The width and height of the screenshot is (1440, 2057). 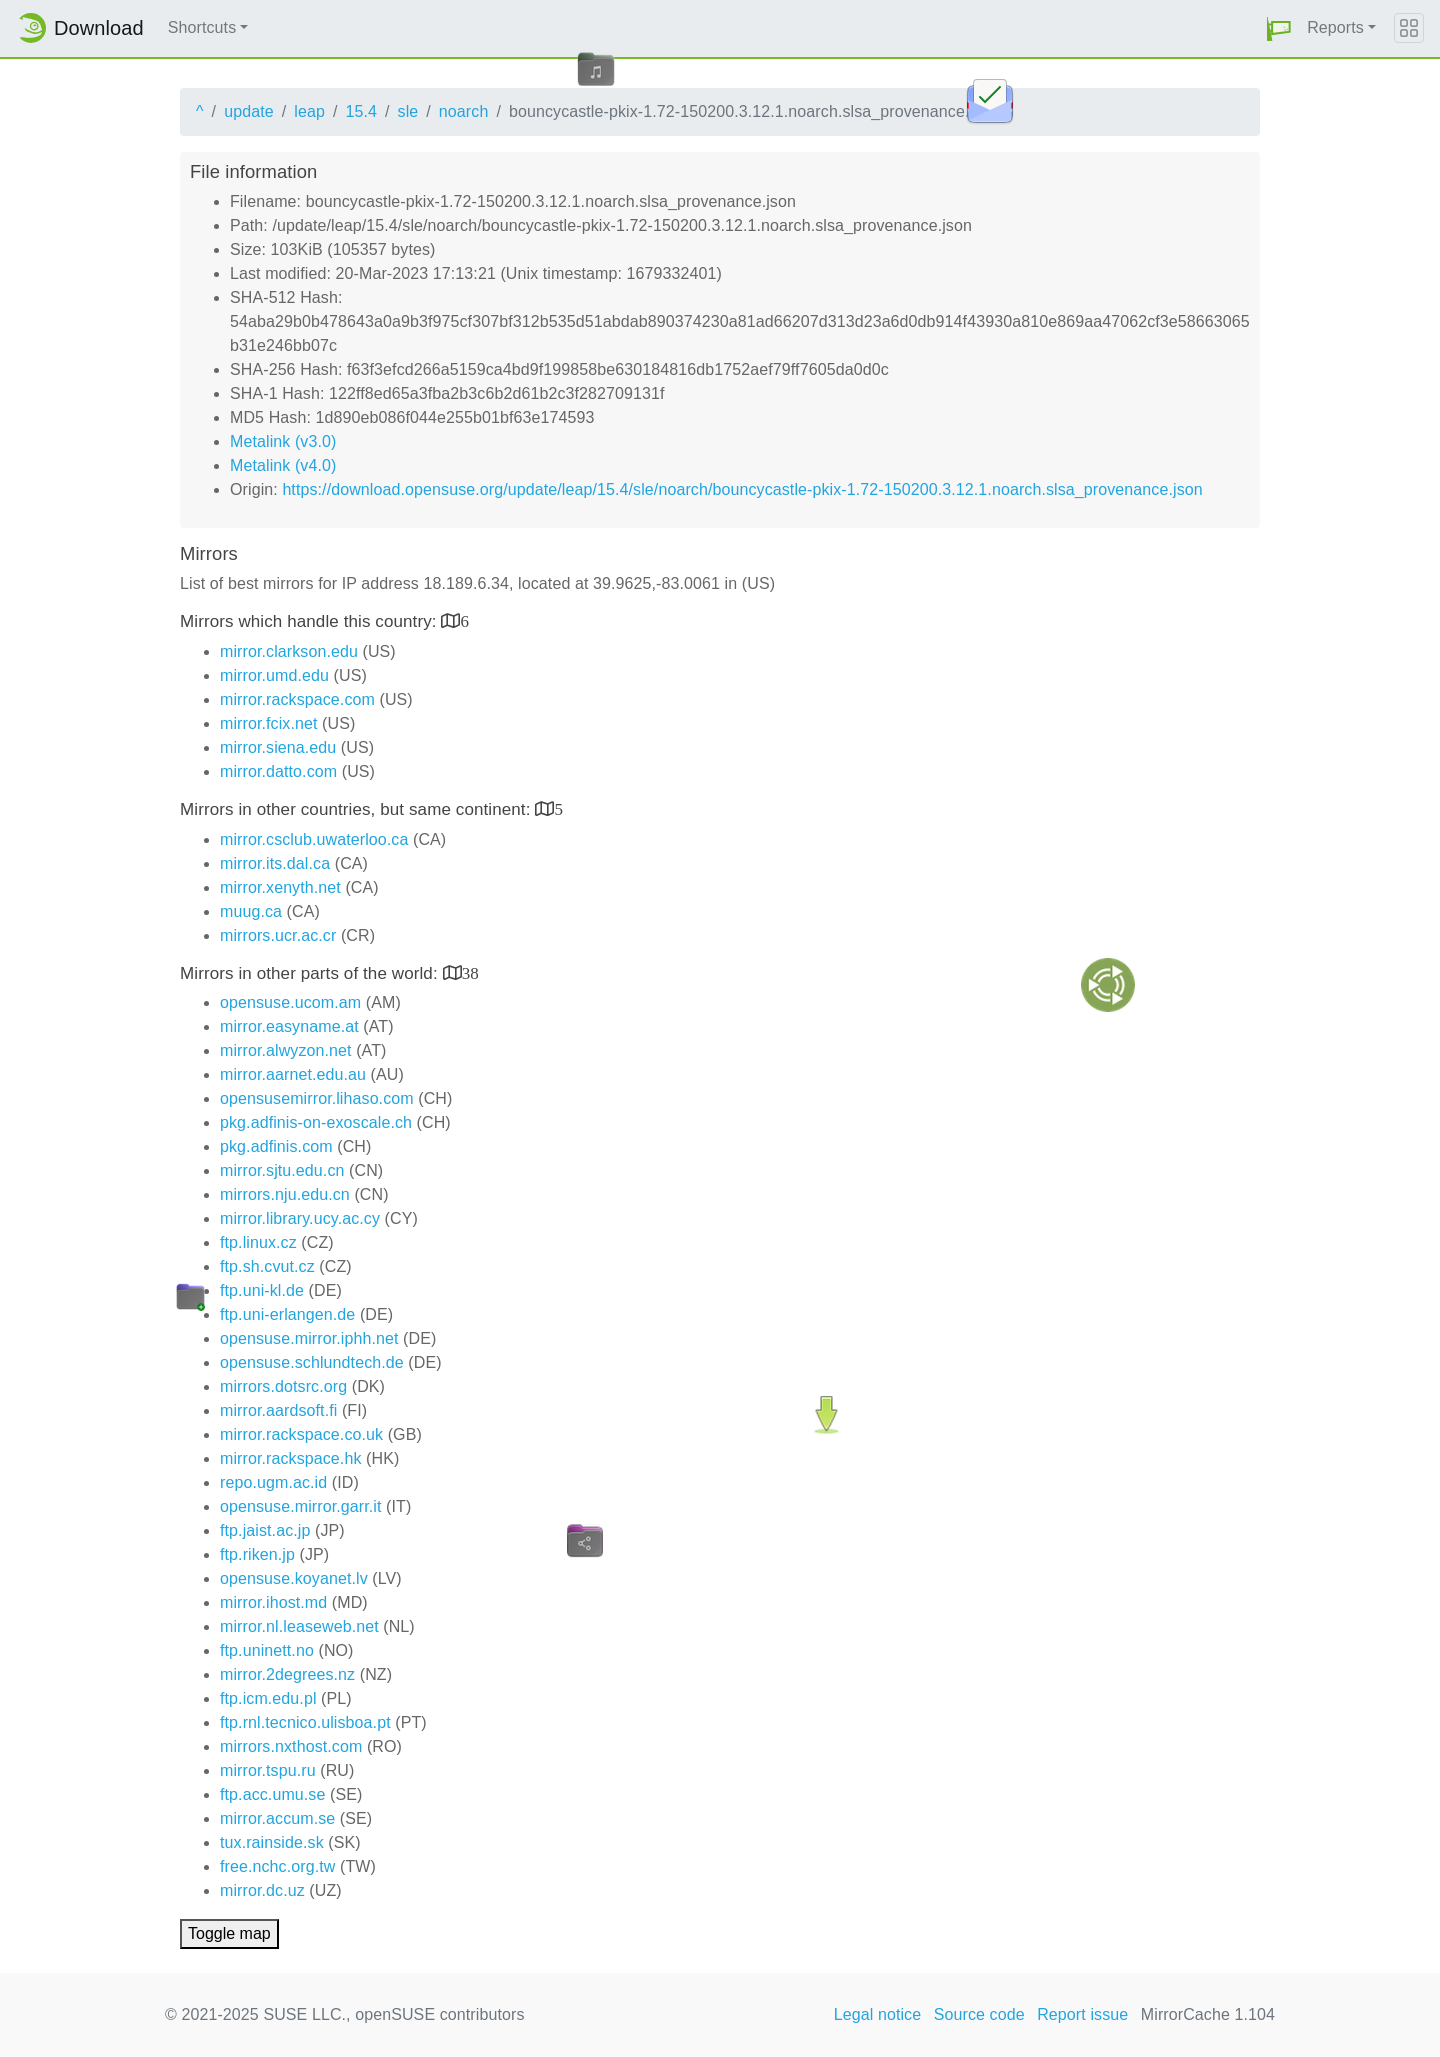 What do you see at coordinates (1108, 985) in the screenshot?
I see `launch the ubuntu mate desktop environment` at bounding box center [1108, 985].